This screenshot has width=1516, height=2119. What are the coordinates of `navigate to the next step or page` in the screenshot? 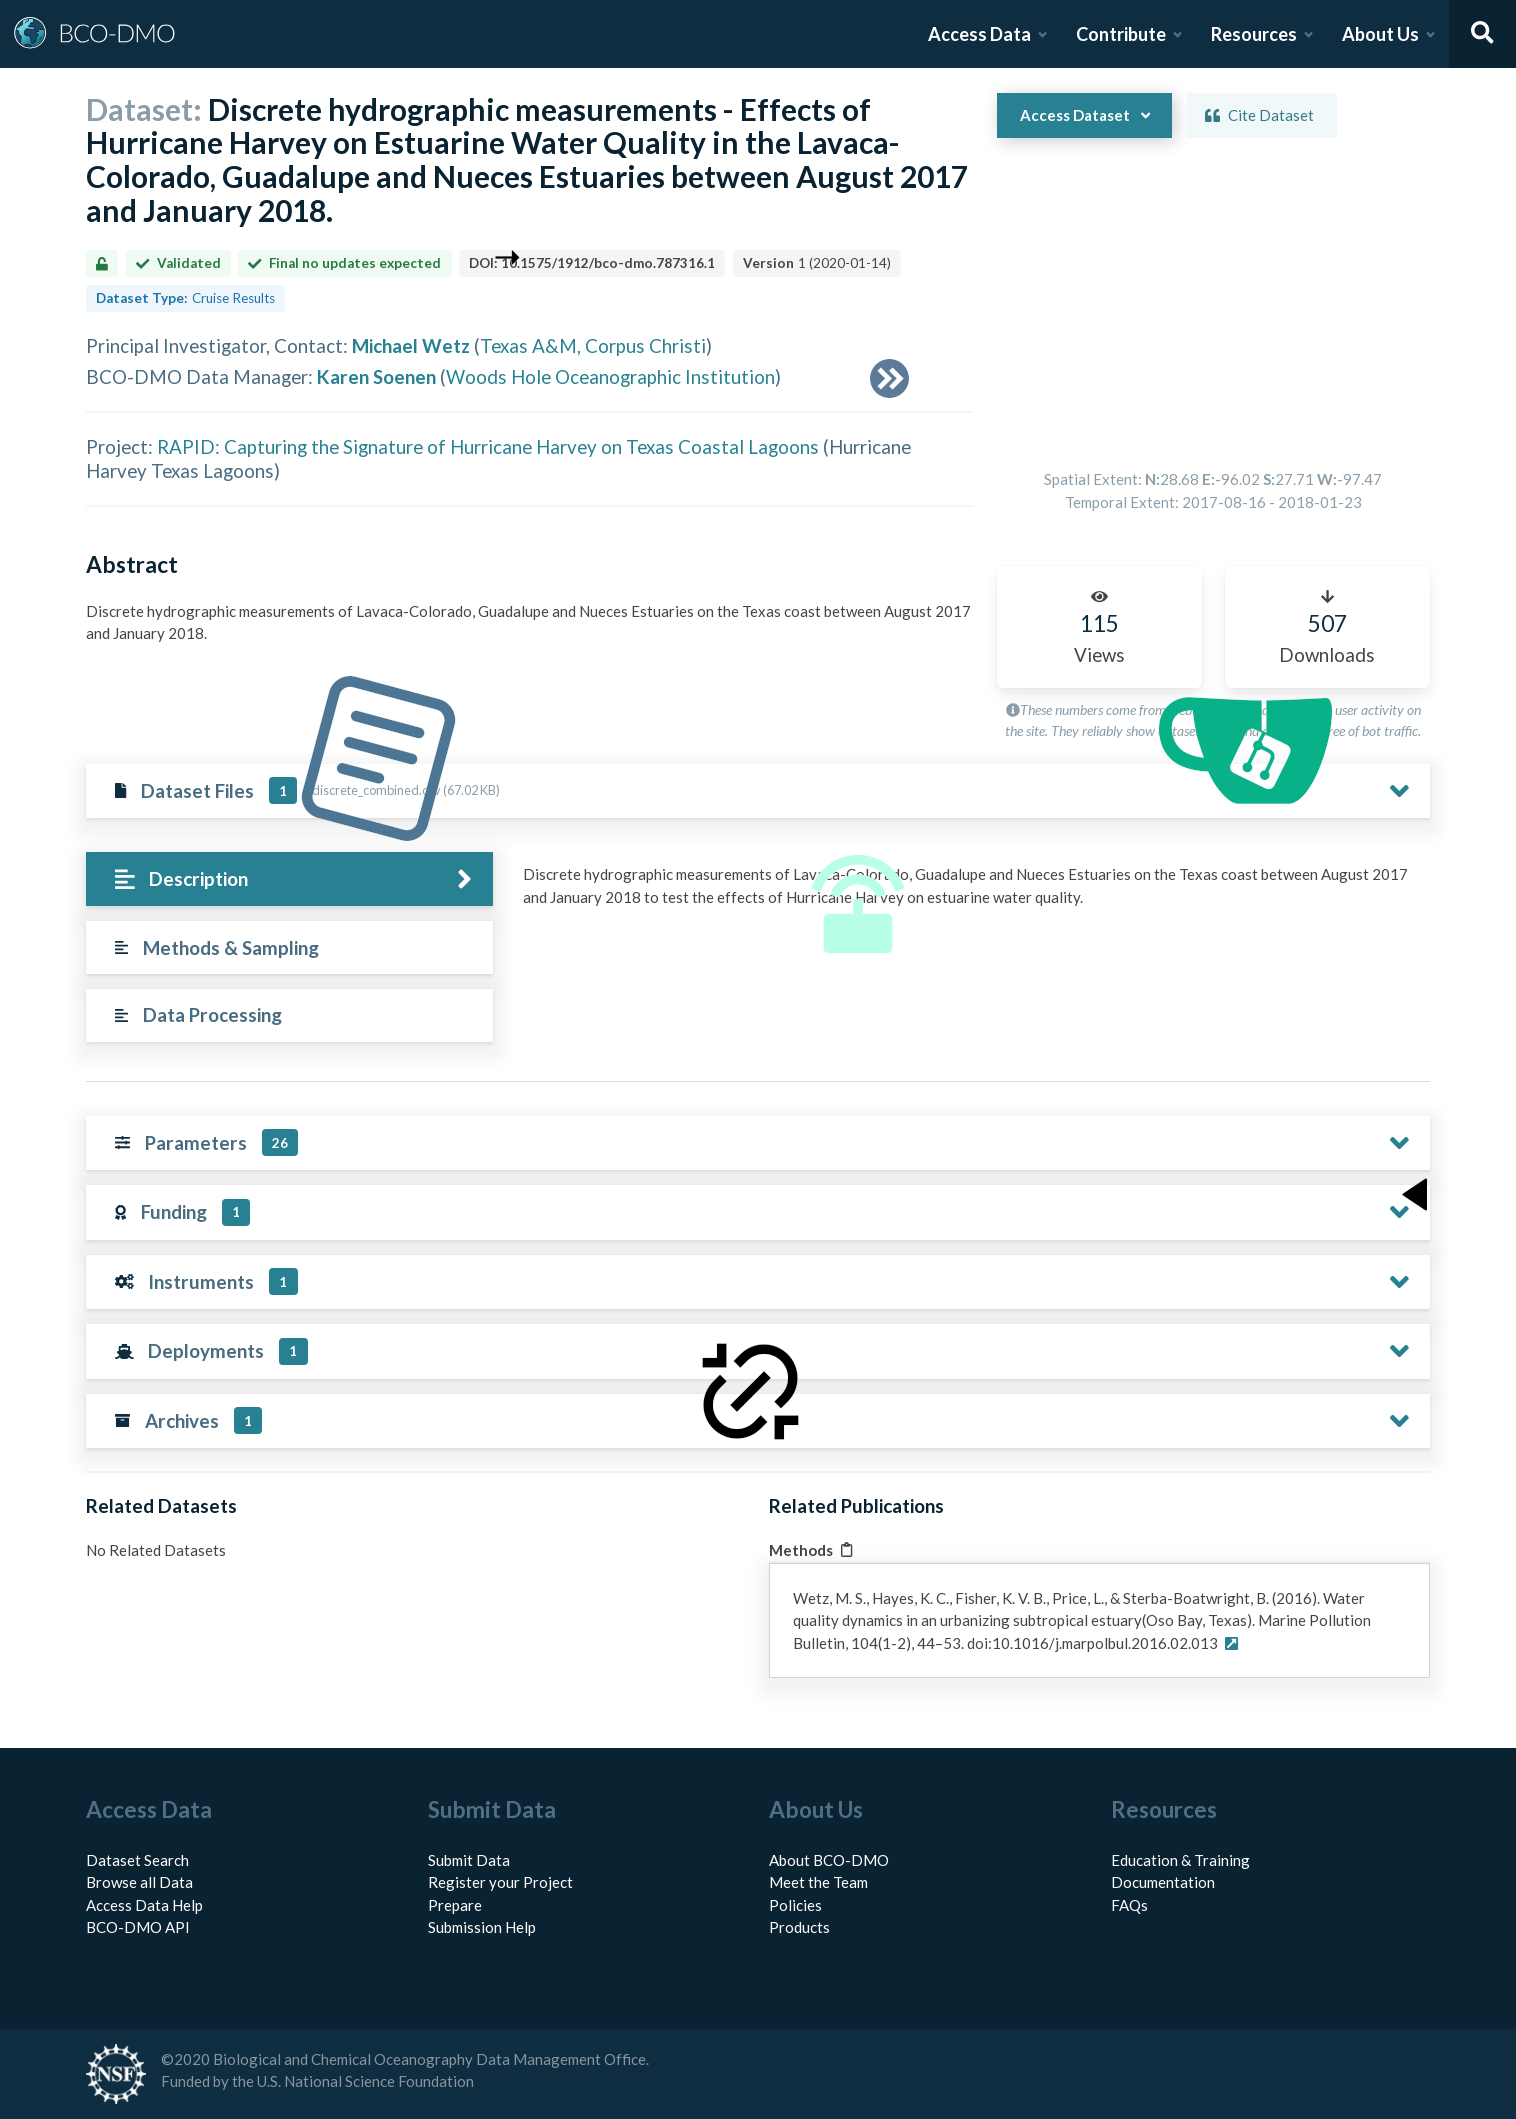 It's located at (507, 257).